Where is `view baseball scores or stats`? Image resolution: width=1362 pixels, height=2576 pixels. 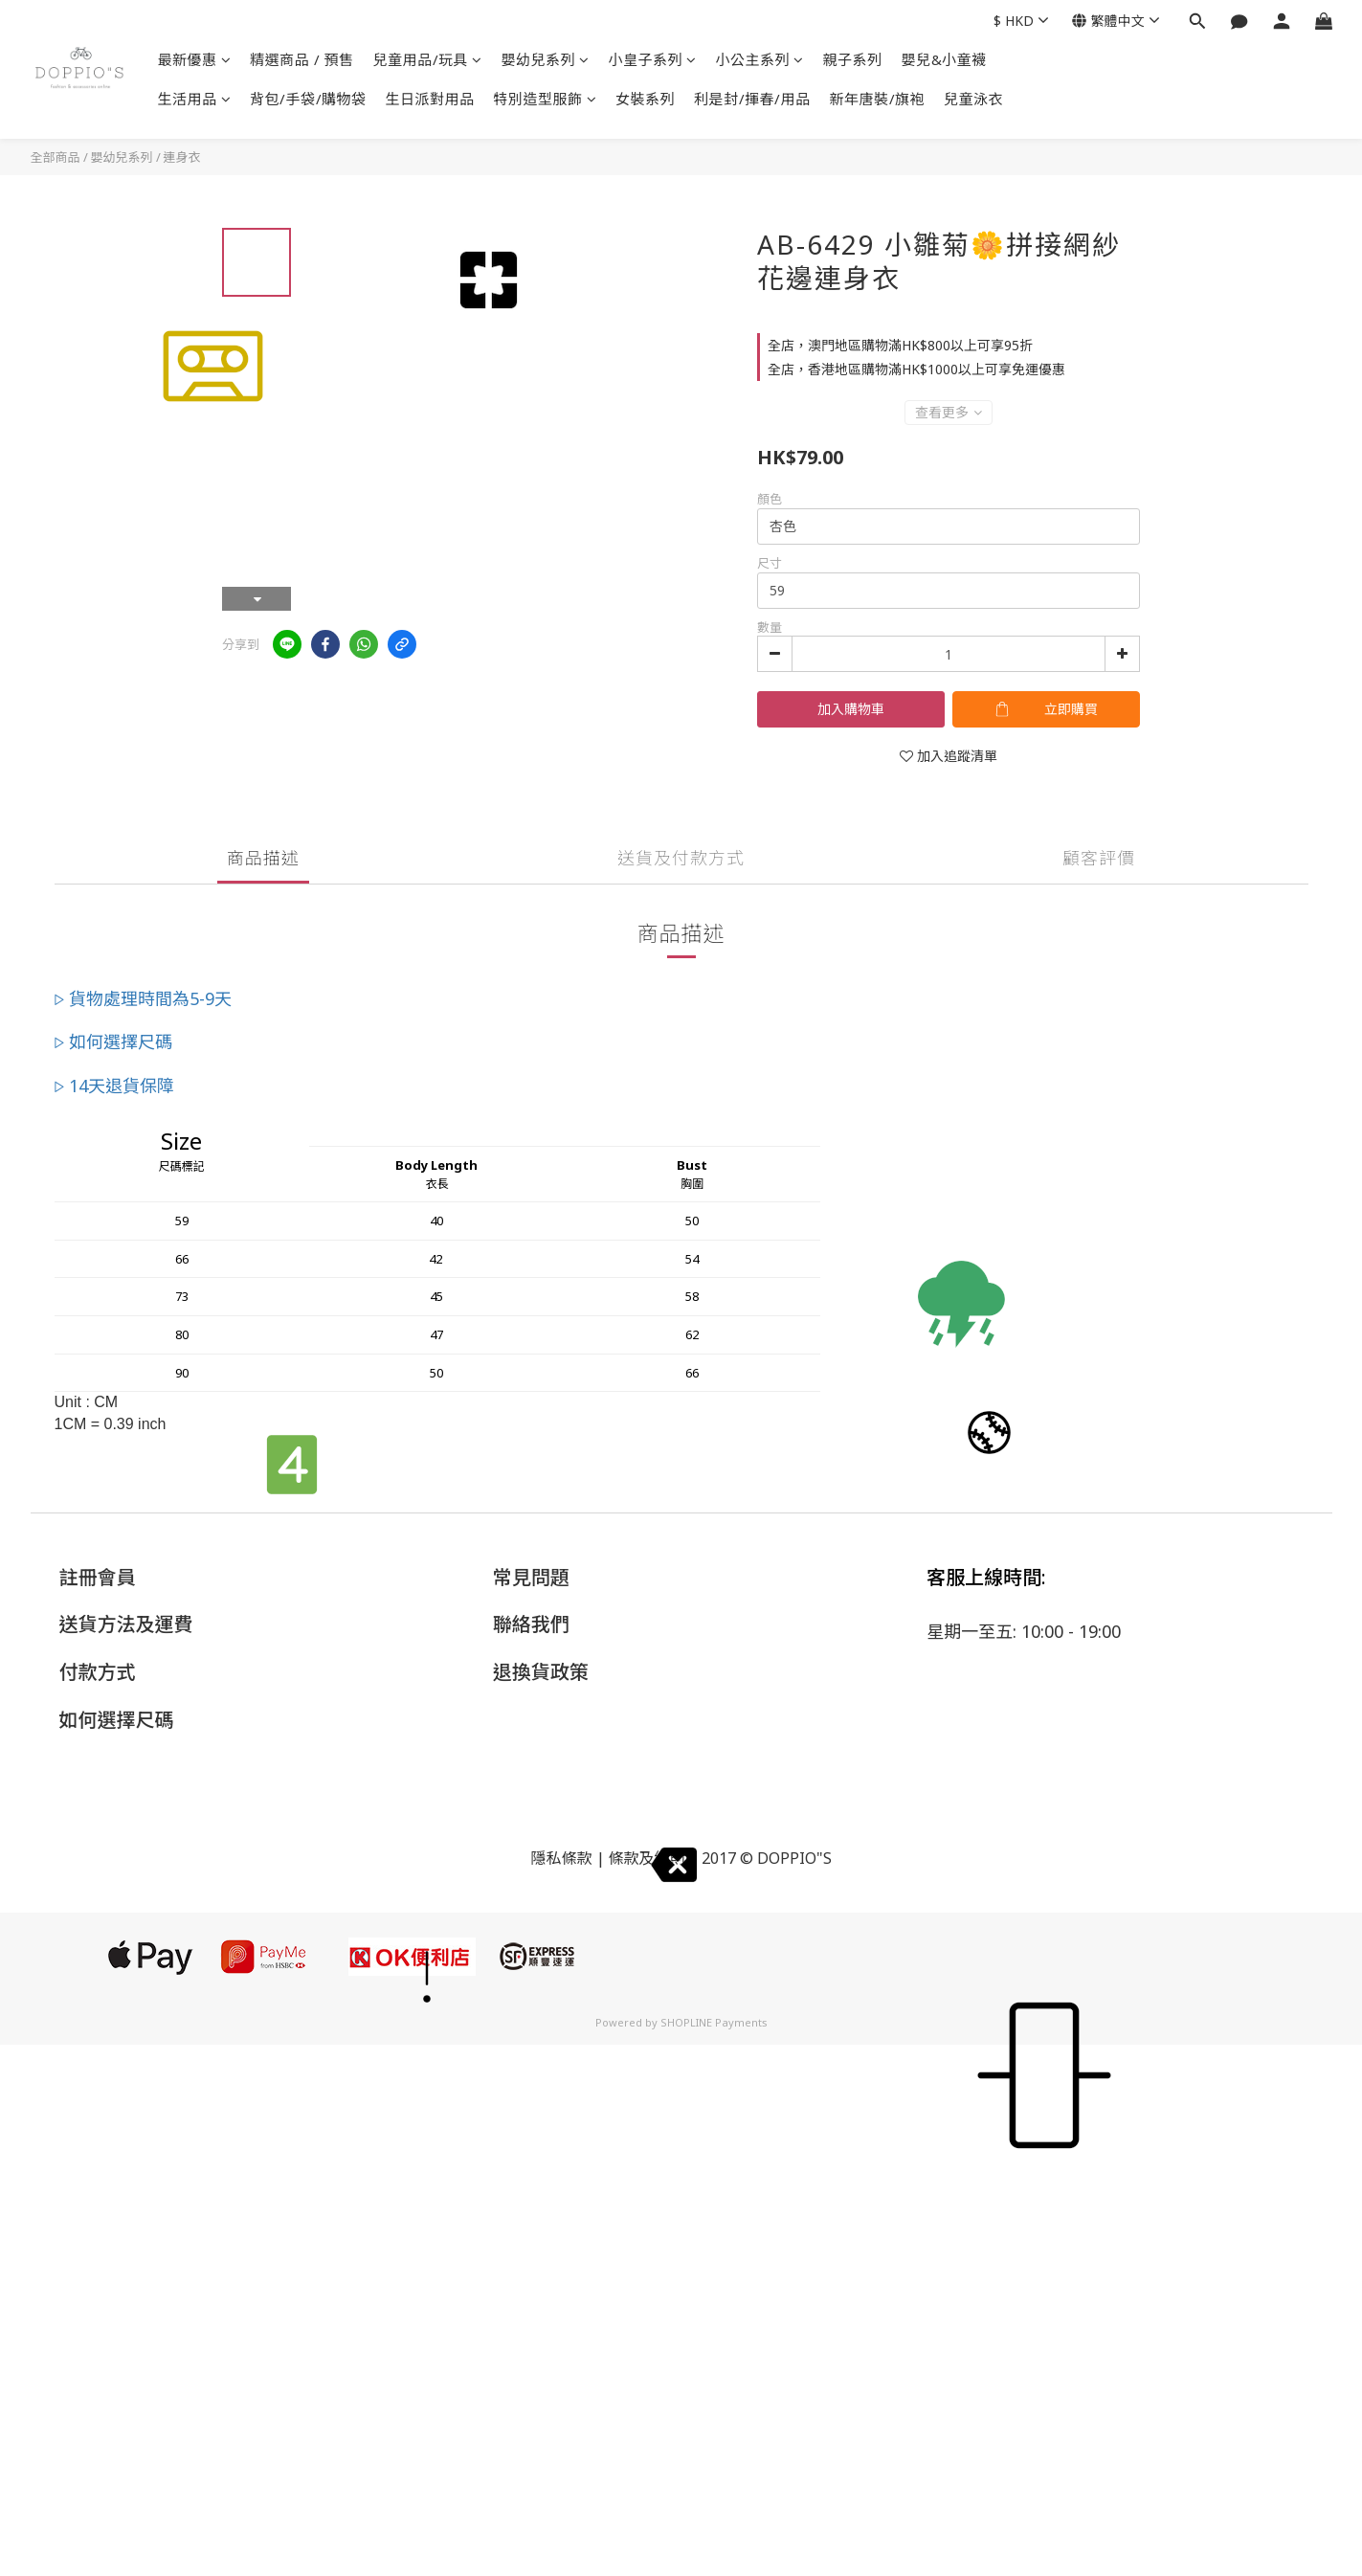 view baseball scores or stats is located at coordinates (989, 1432).